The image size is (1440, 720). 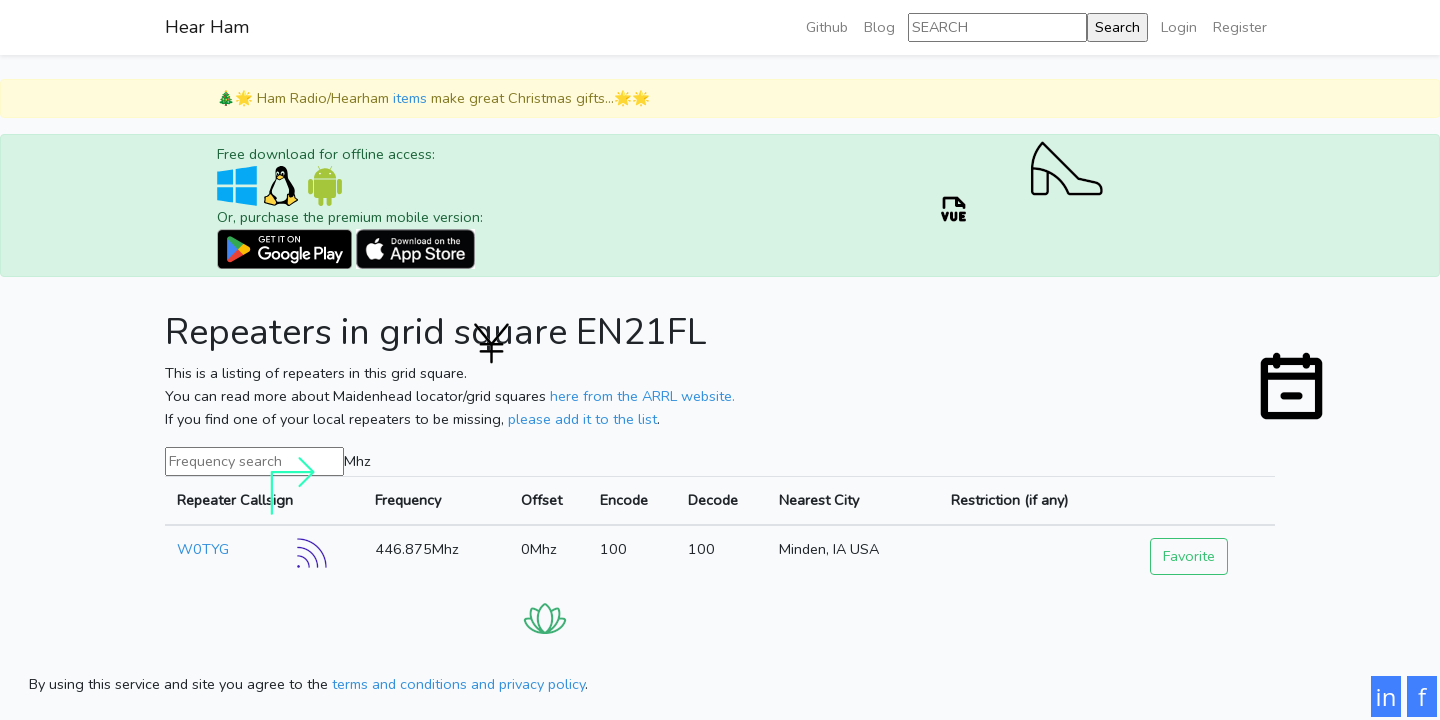 What do you see at coordinates (545, 620) in the screenshot?
I see `access meditation or mindfulness features` at bounding box center [545, 620].